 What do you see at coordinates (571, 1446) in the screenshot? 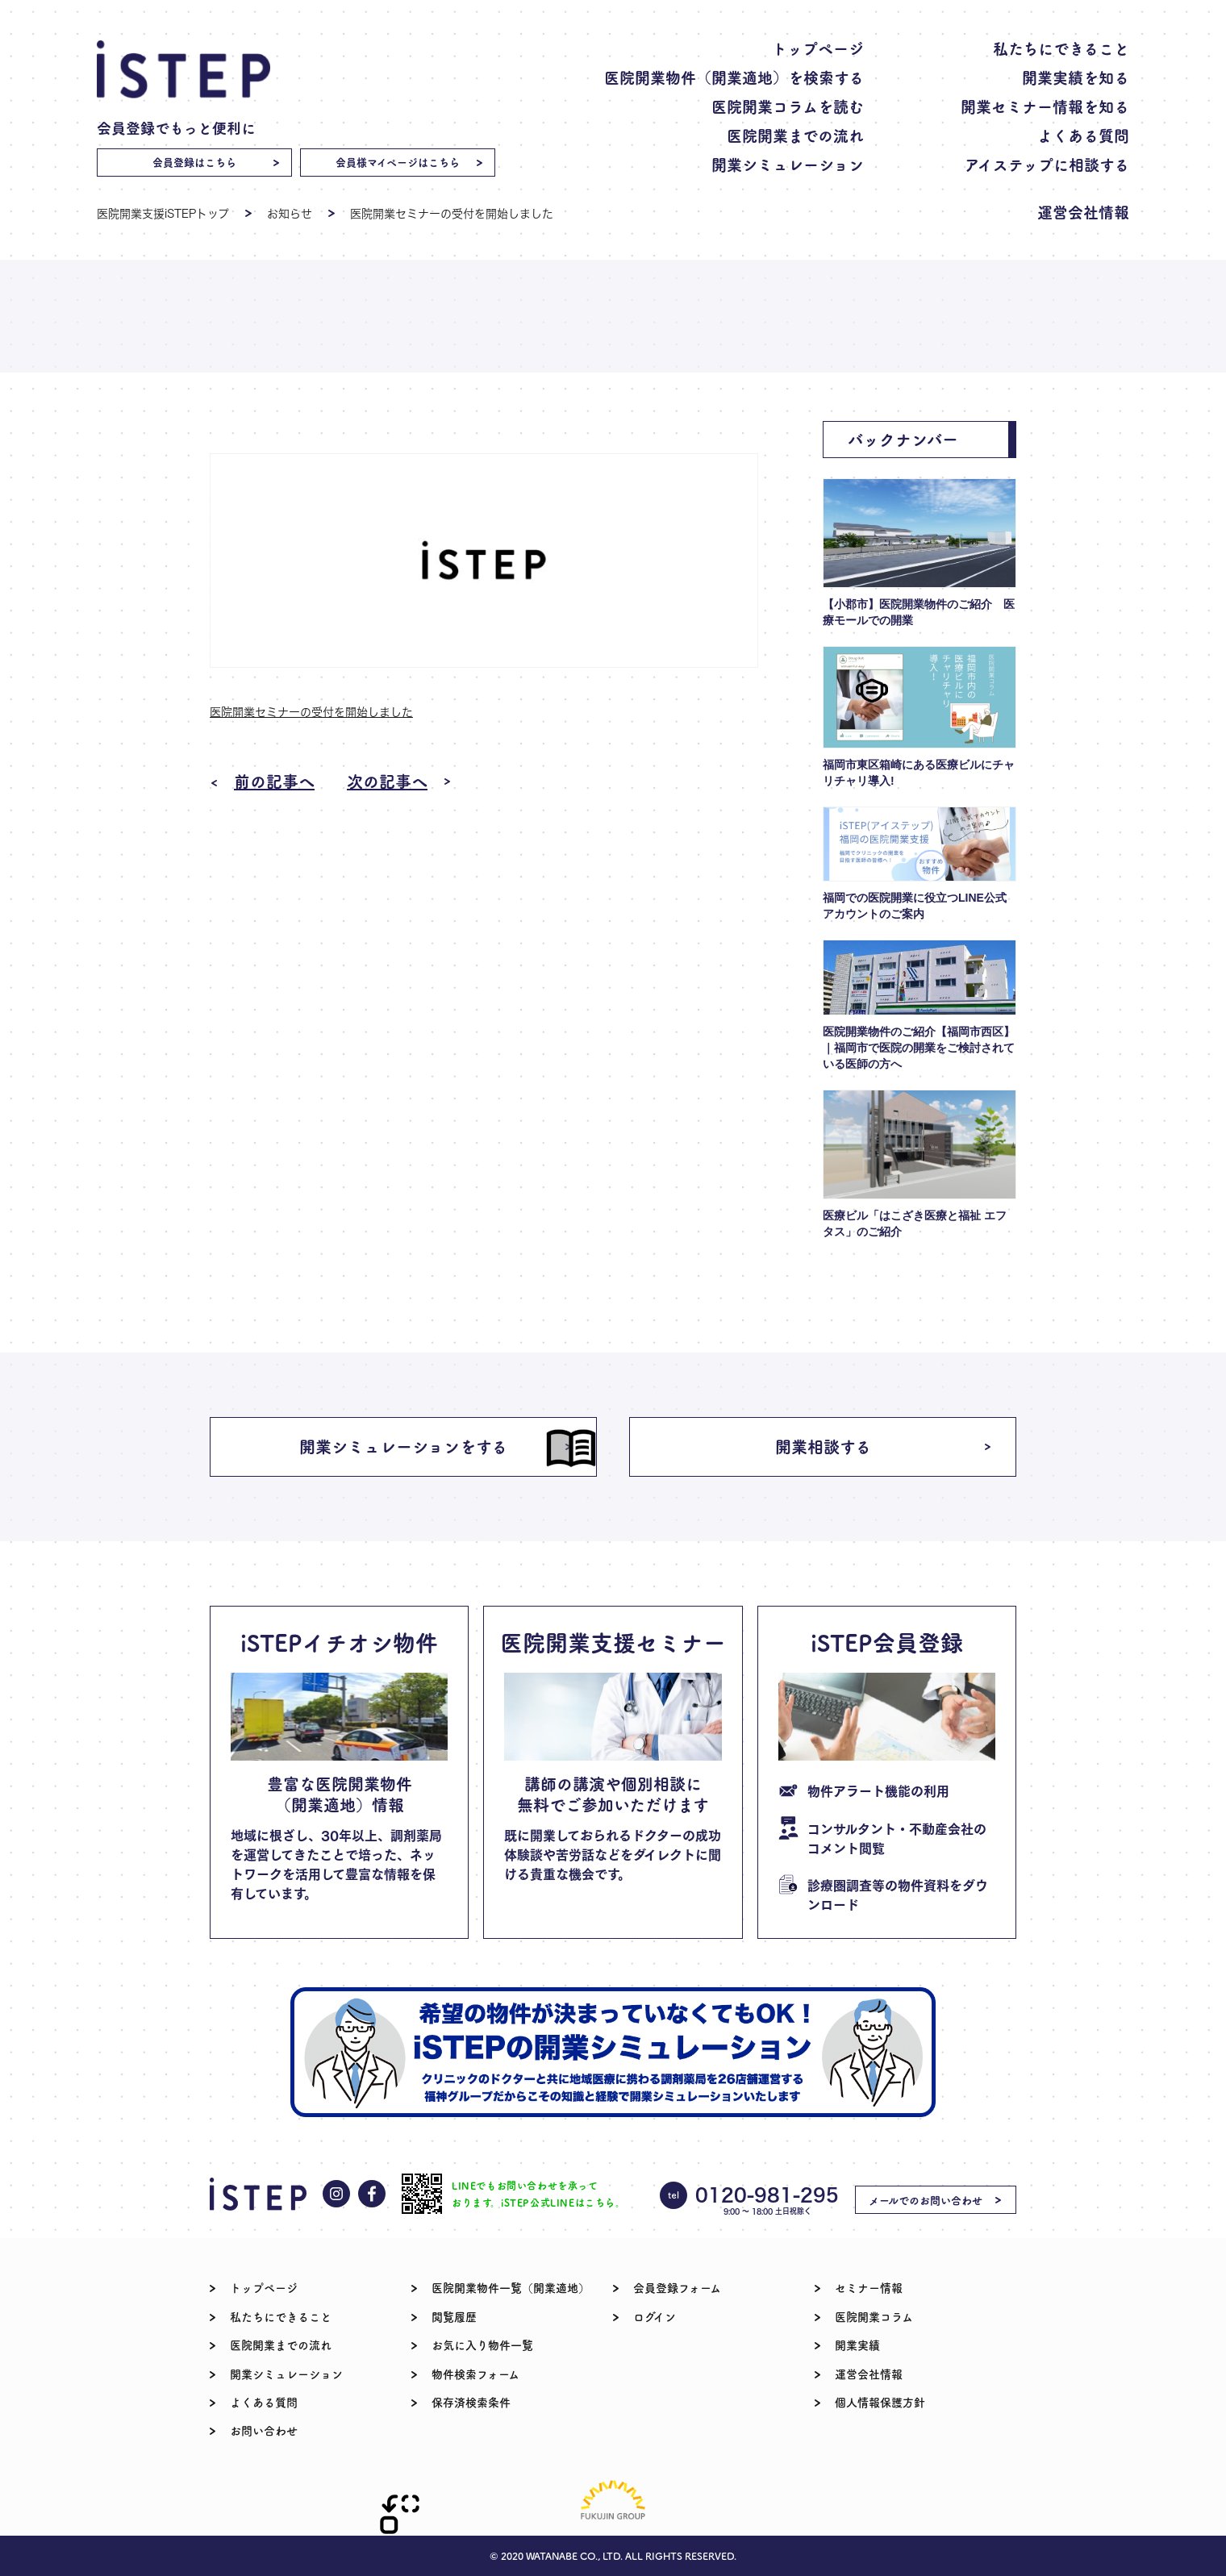
I see `open menu or documentation` at bounding box center [571, 1446].